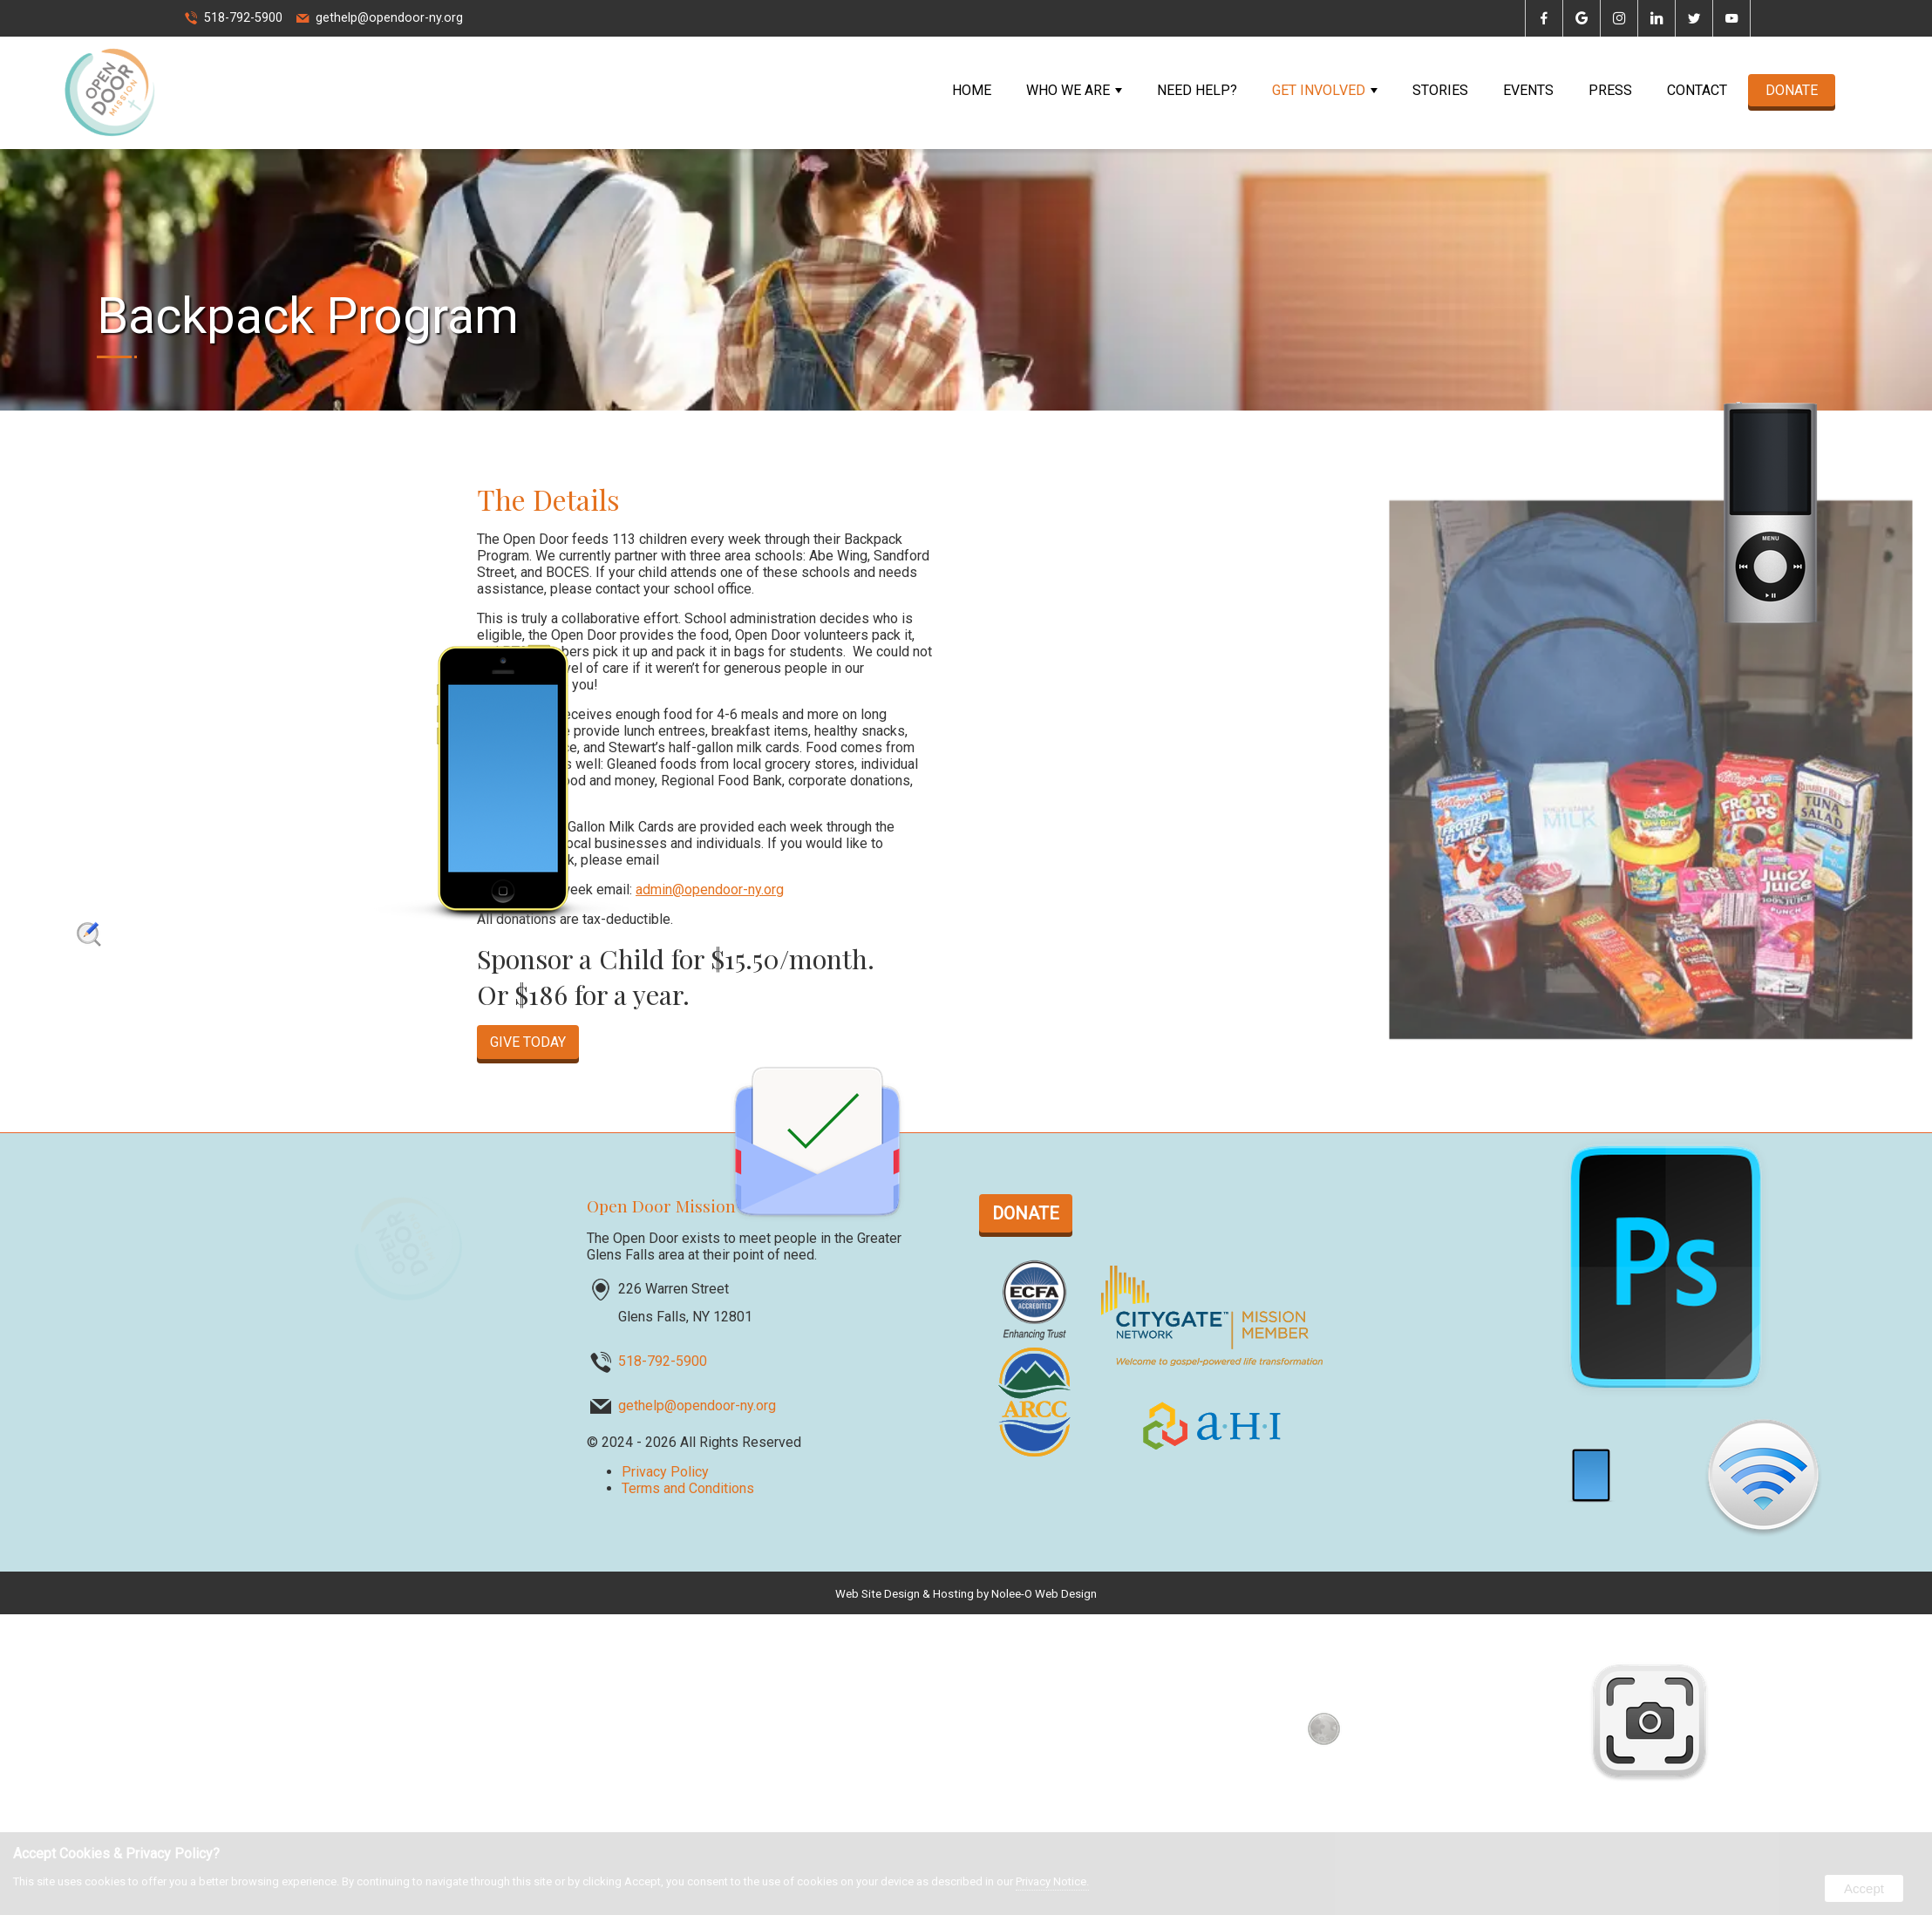 The height and width of the screenshot is (1915, 1932). What do you see at coordinates (89, 934) in the screenshot?
I see `open find and replace tool` at bounding box center [89, 934].